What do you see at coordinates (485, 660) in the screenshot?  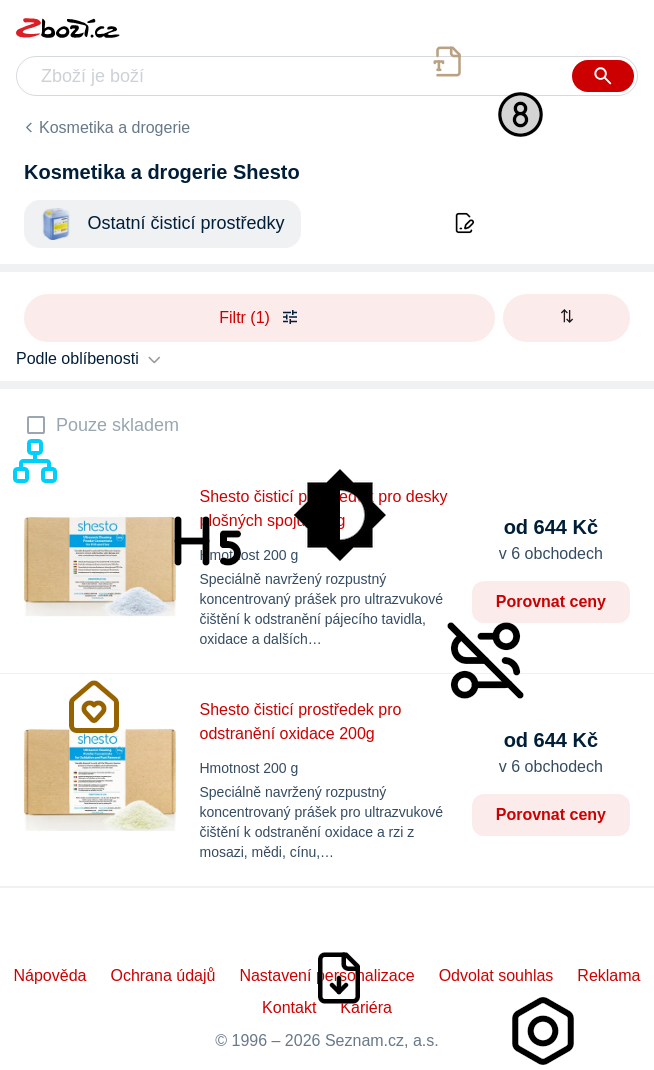 I see `disable route navigation` at bounding box center [485, 660].